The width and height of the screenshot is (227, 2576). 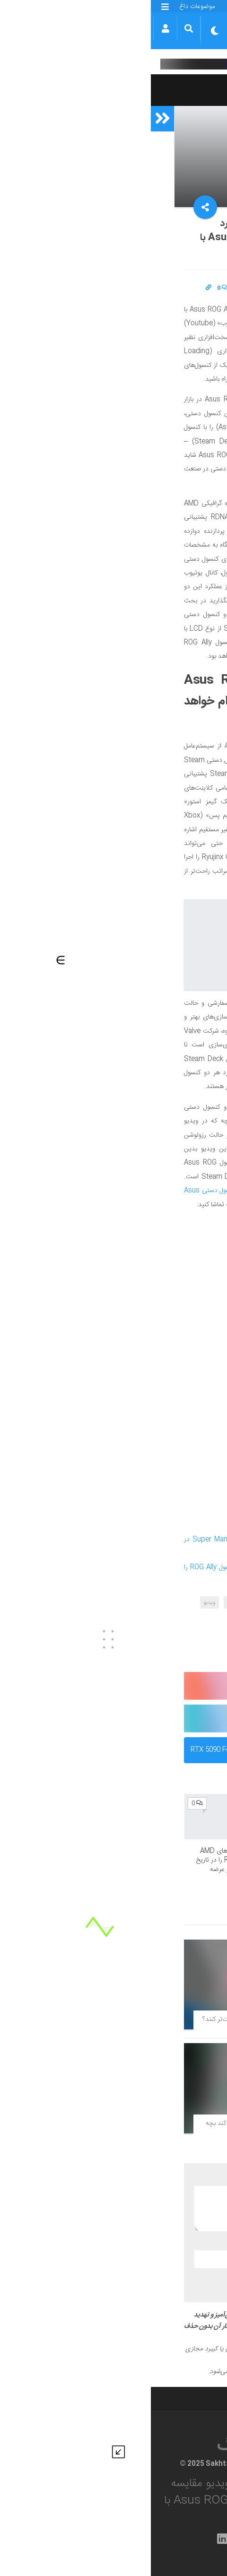 What do you see at coordinates (61, 960) in the screenshot?
I see `indicates set membership in mathematical notation` at bounding box center [61, 960].